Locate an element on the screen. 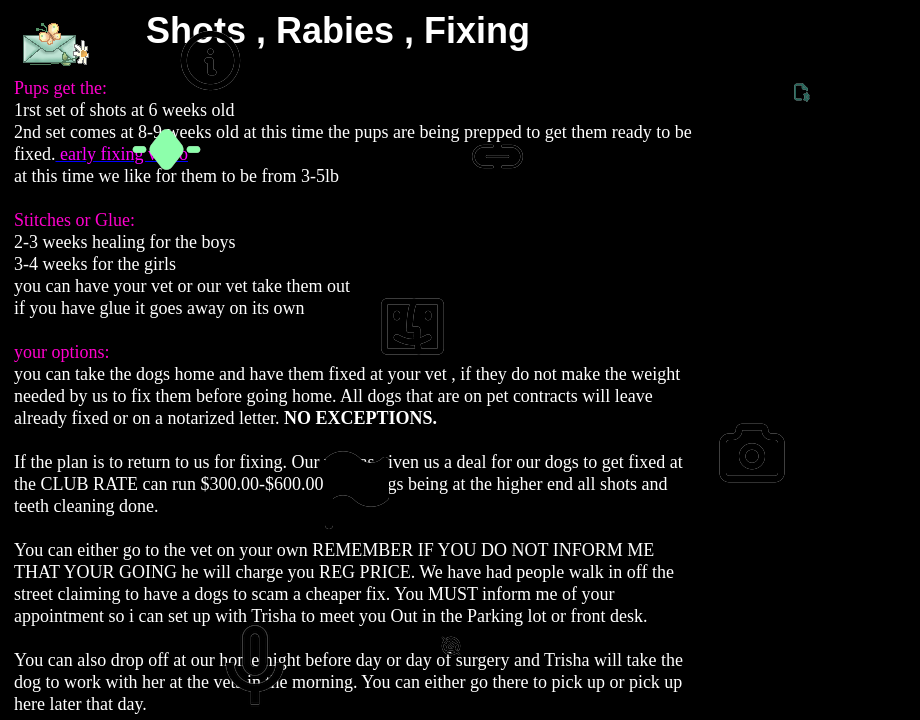  view more information or details is located at coordinates (210, 60).